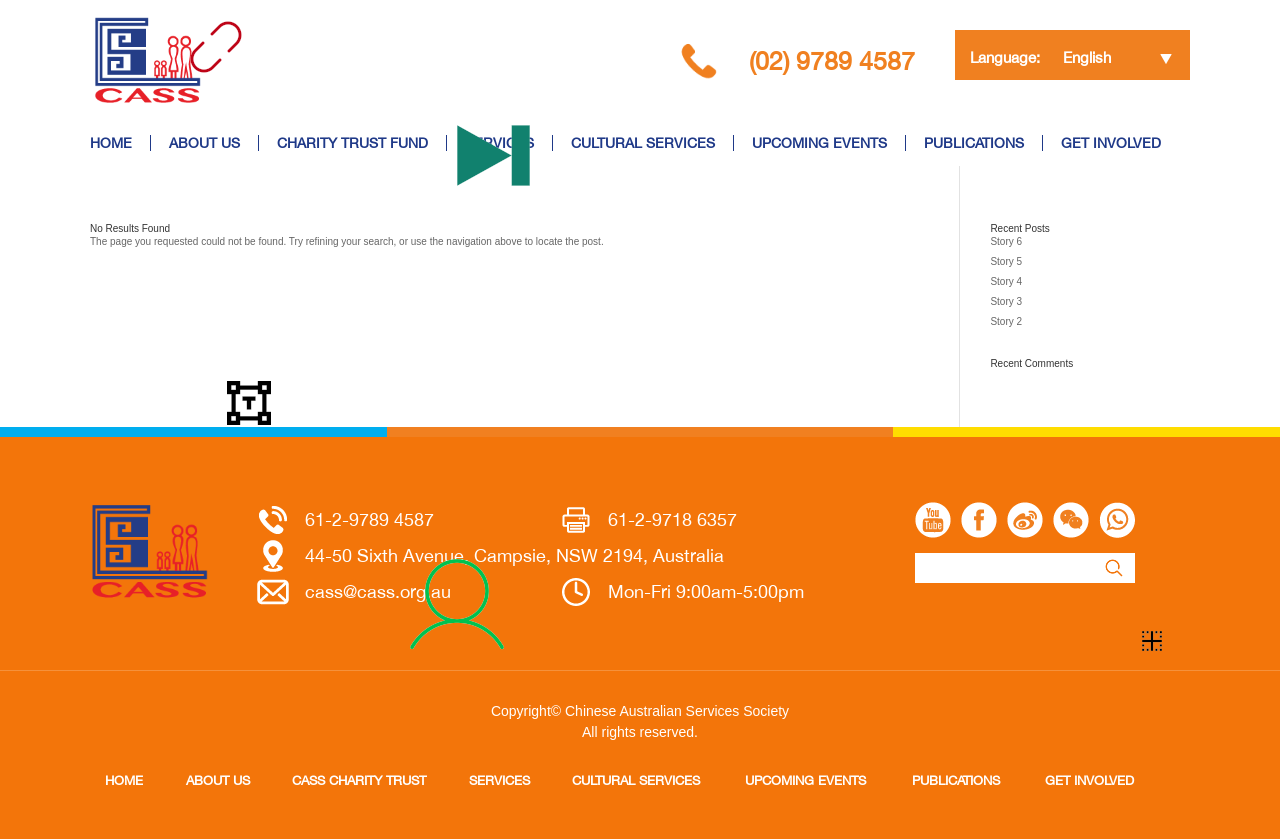  I want to click on unlink or disconnect a URL, so click(216, 47).